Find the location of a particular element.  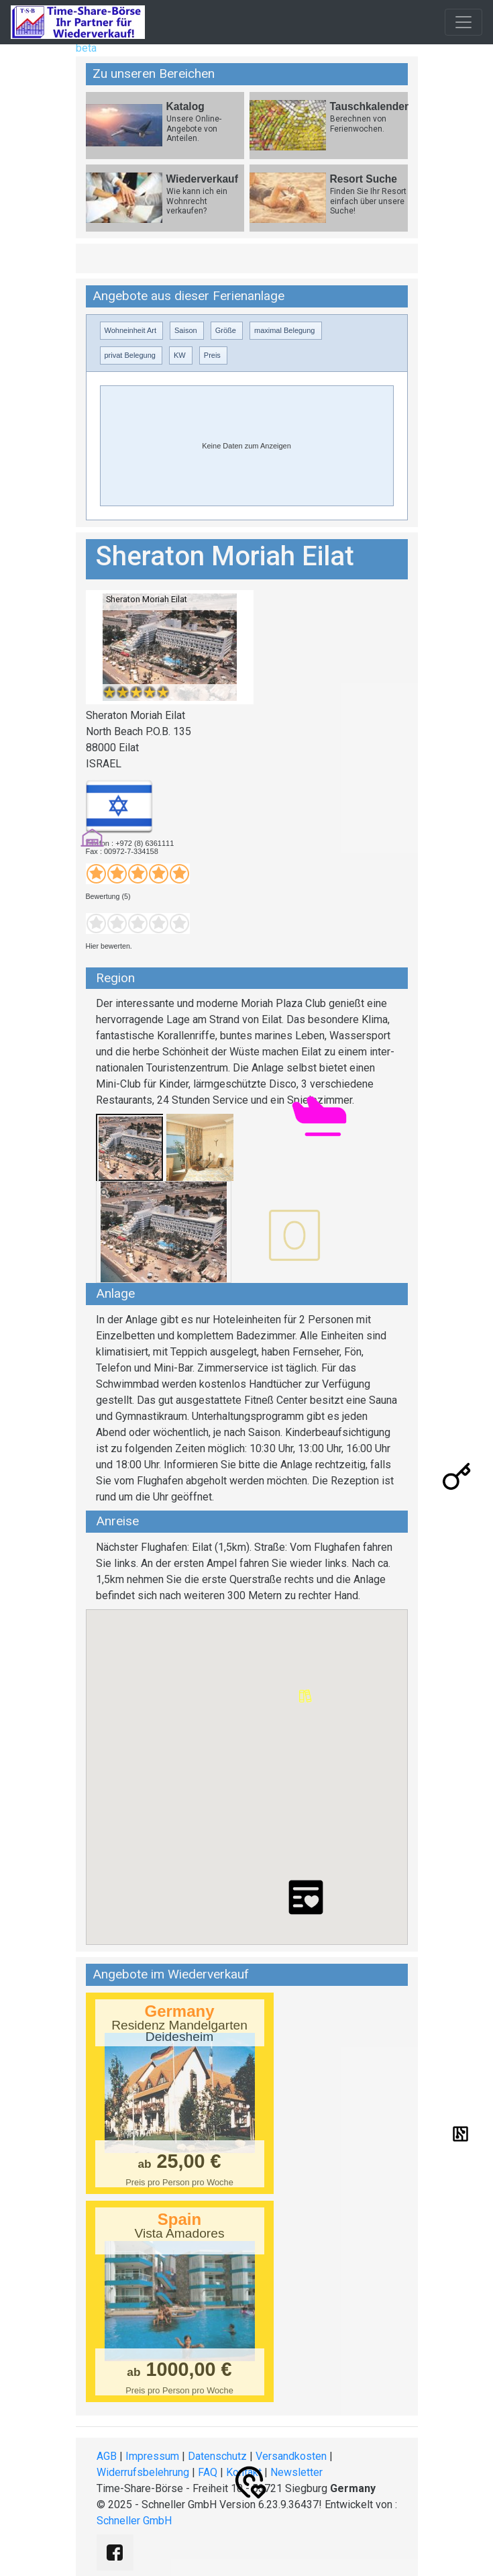

save a location to favorites is located at coordinates (249, 2481).